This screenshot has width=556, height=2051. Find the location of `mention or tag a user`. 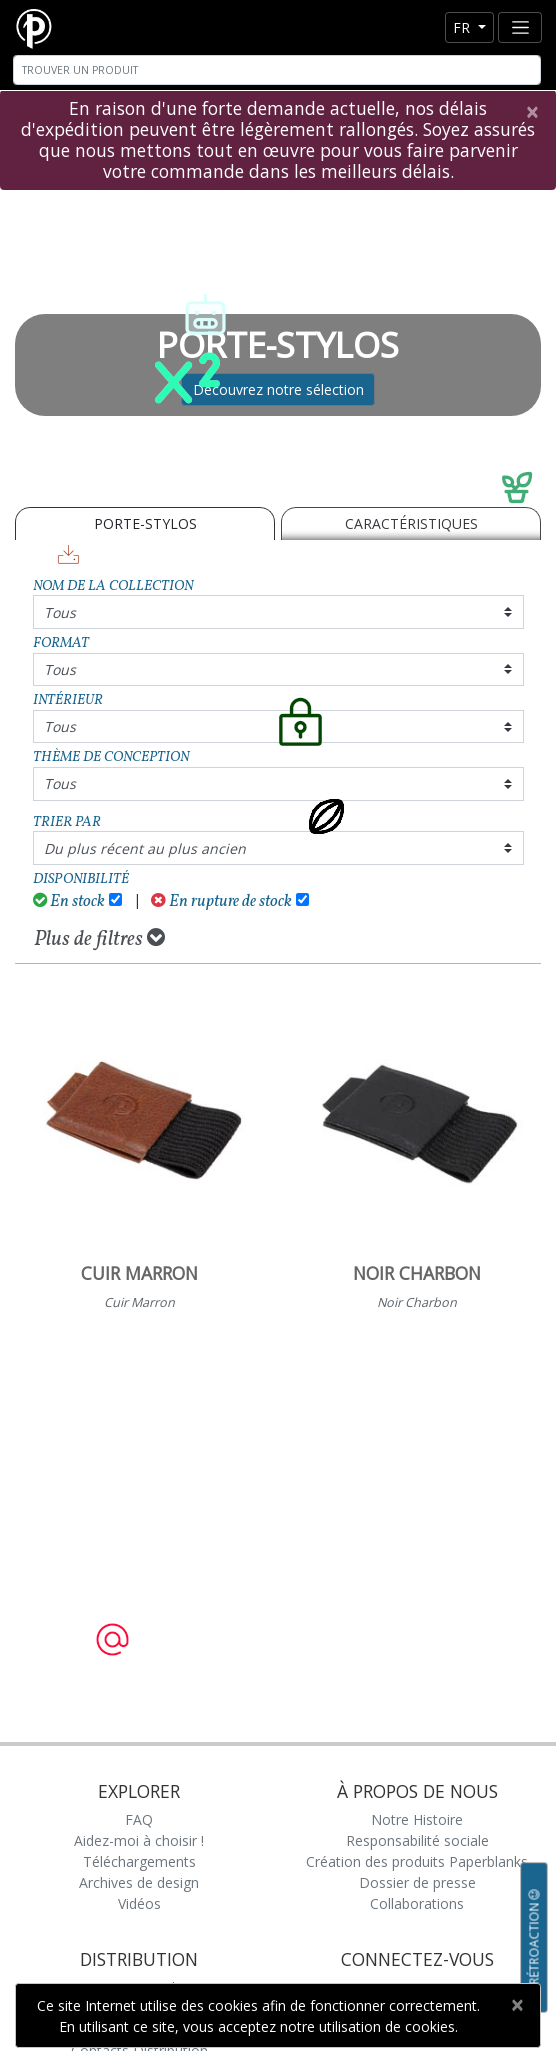

mention or tag a user is located at coordinates (112, 1639).